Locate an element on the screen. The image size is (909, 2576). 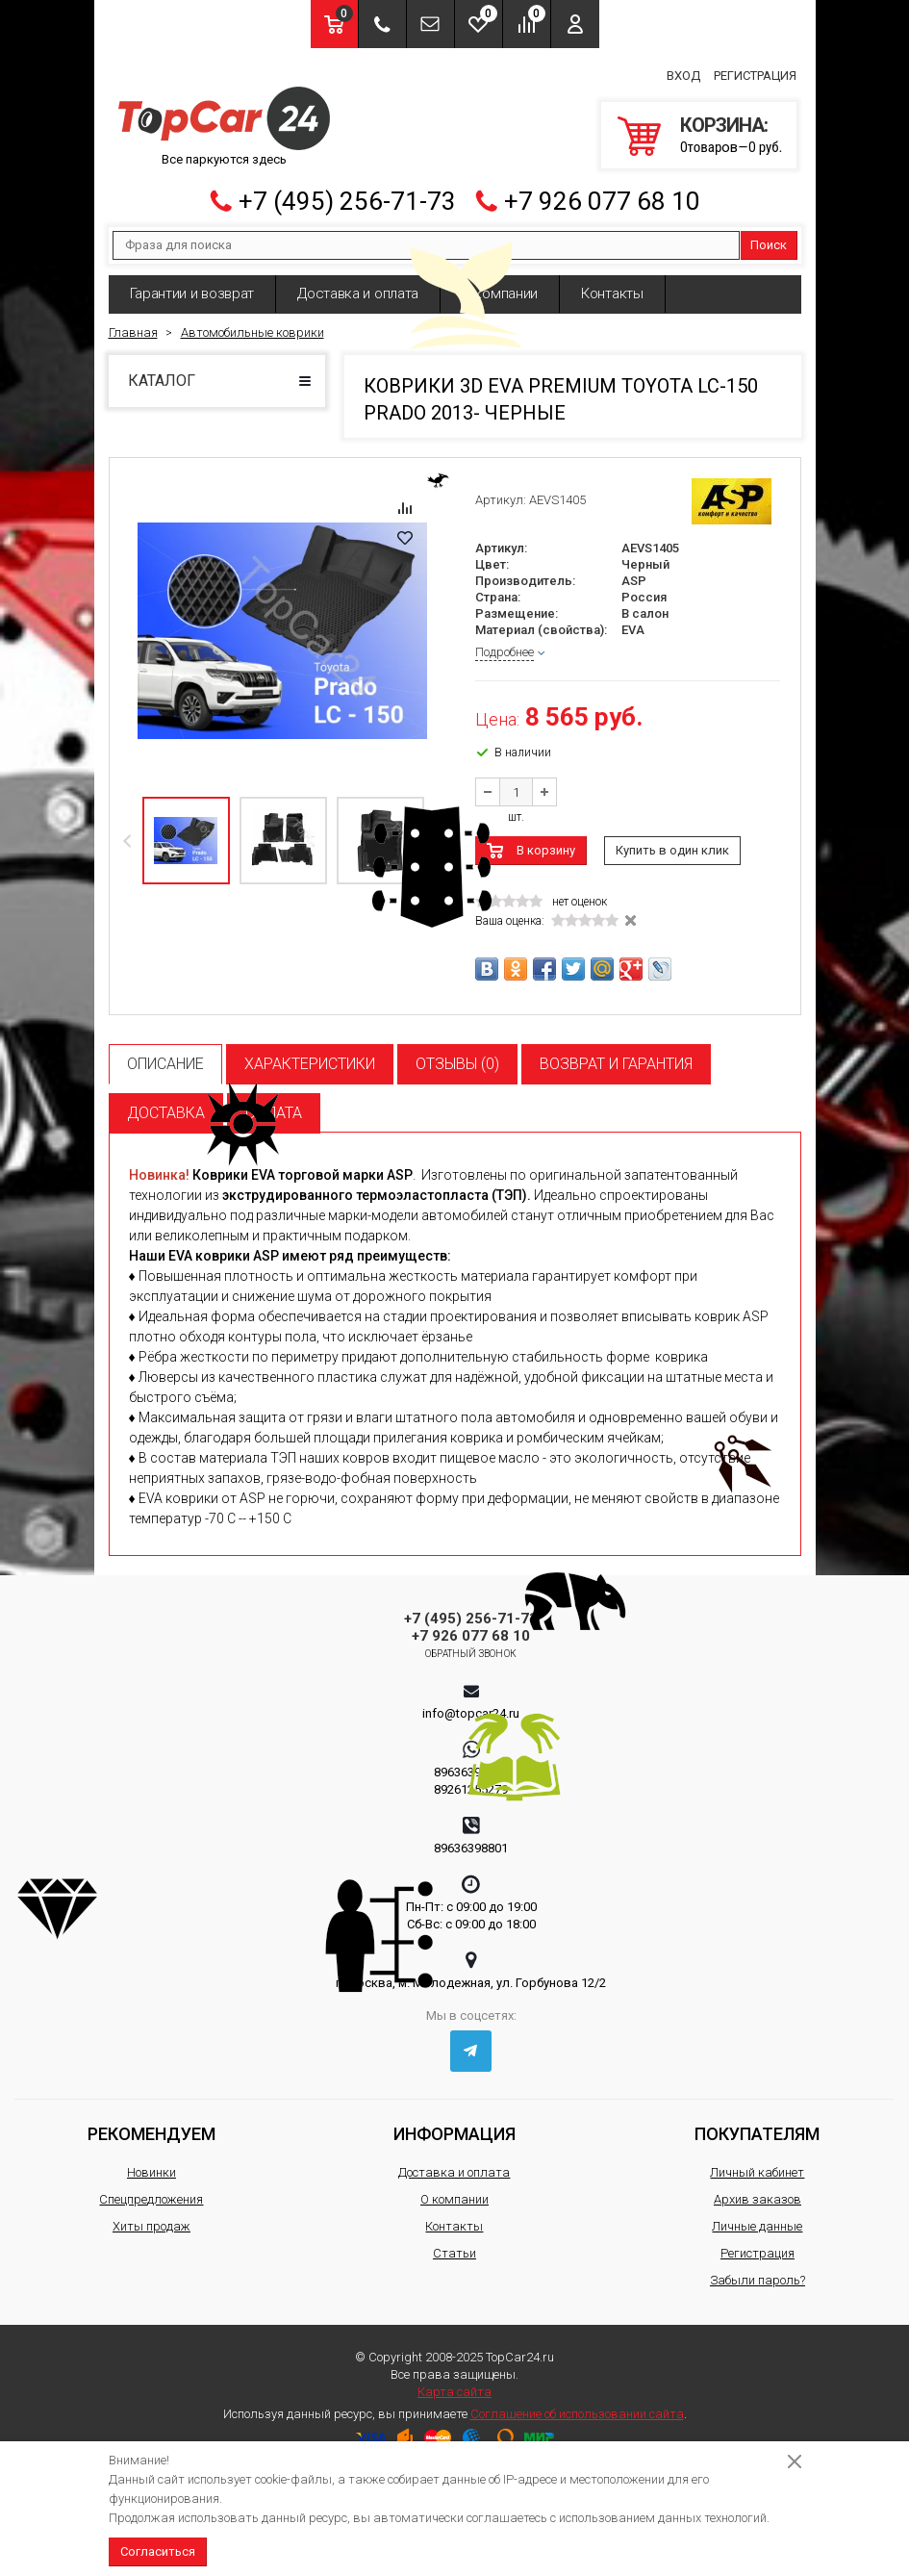
tapir animal icon for wildlife or nature-themed game is located at coordinates (575, 1601).